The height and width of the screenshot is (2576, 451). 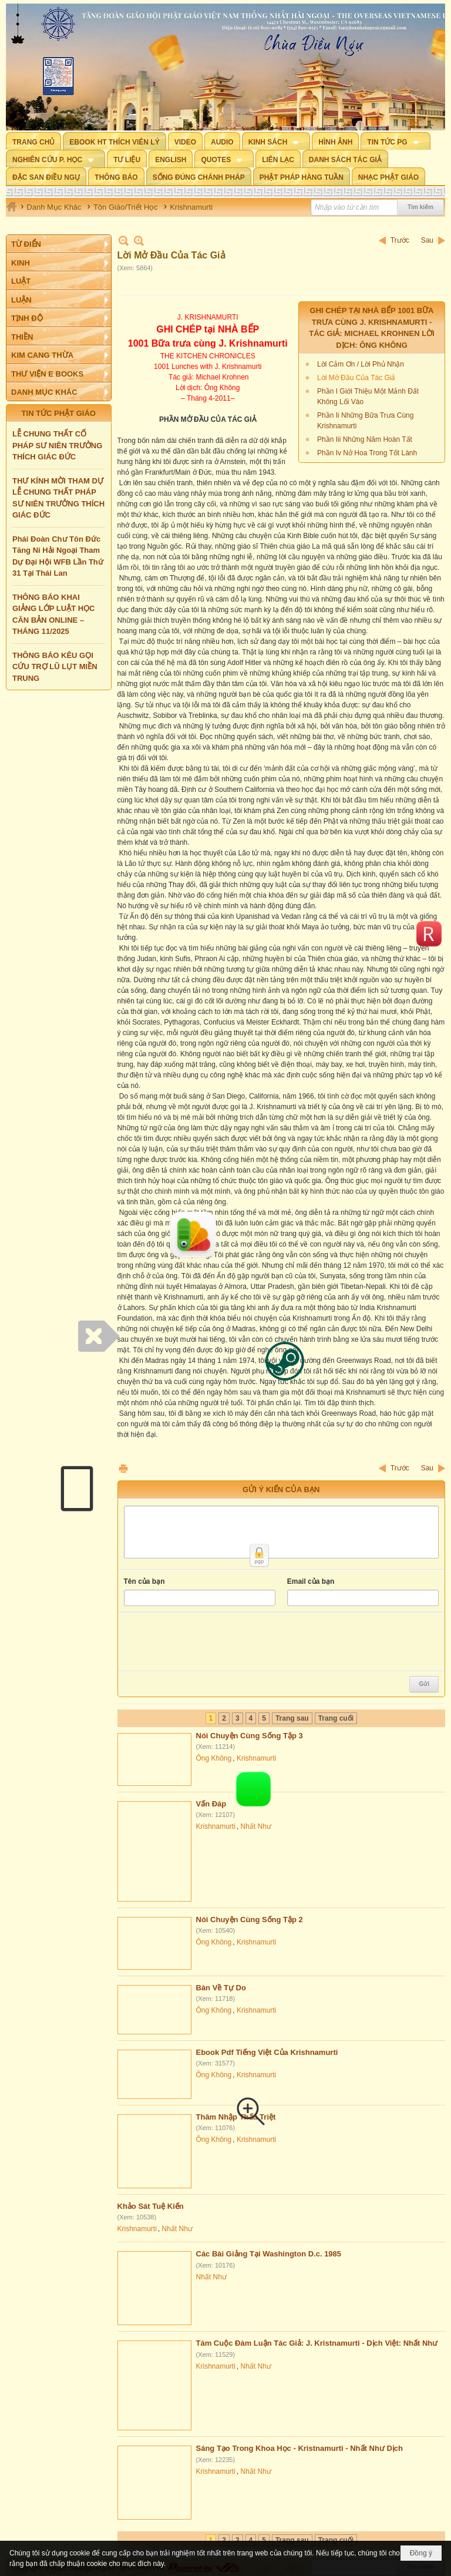 I want to click on open retext markdown editor, so click(x=429, y=933).